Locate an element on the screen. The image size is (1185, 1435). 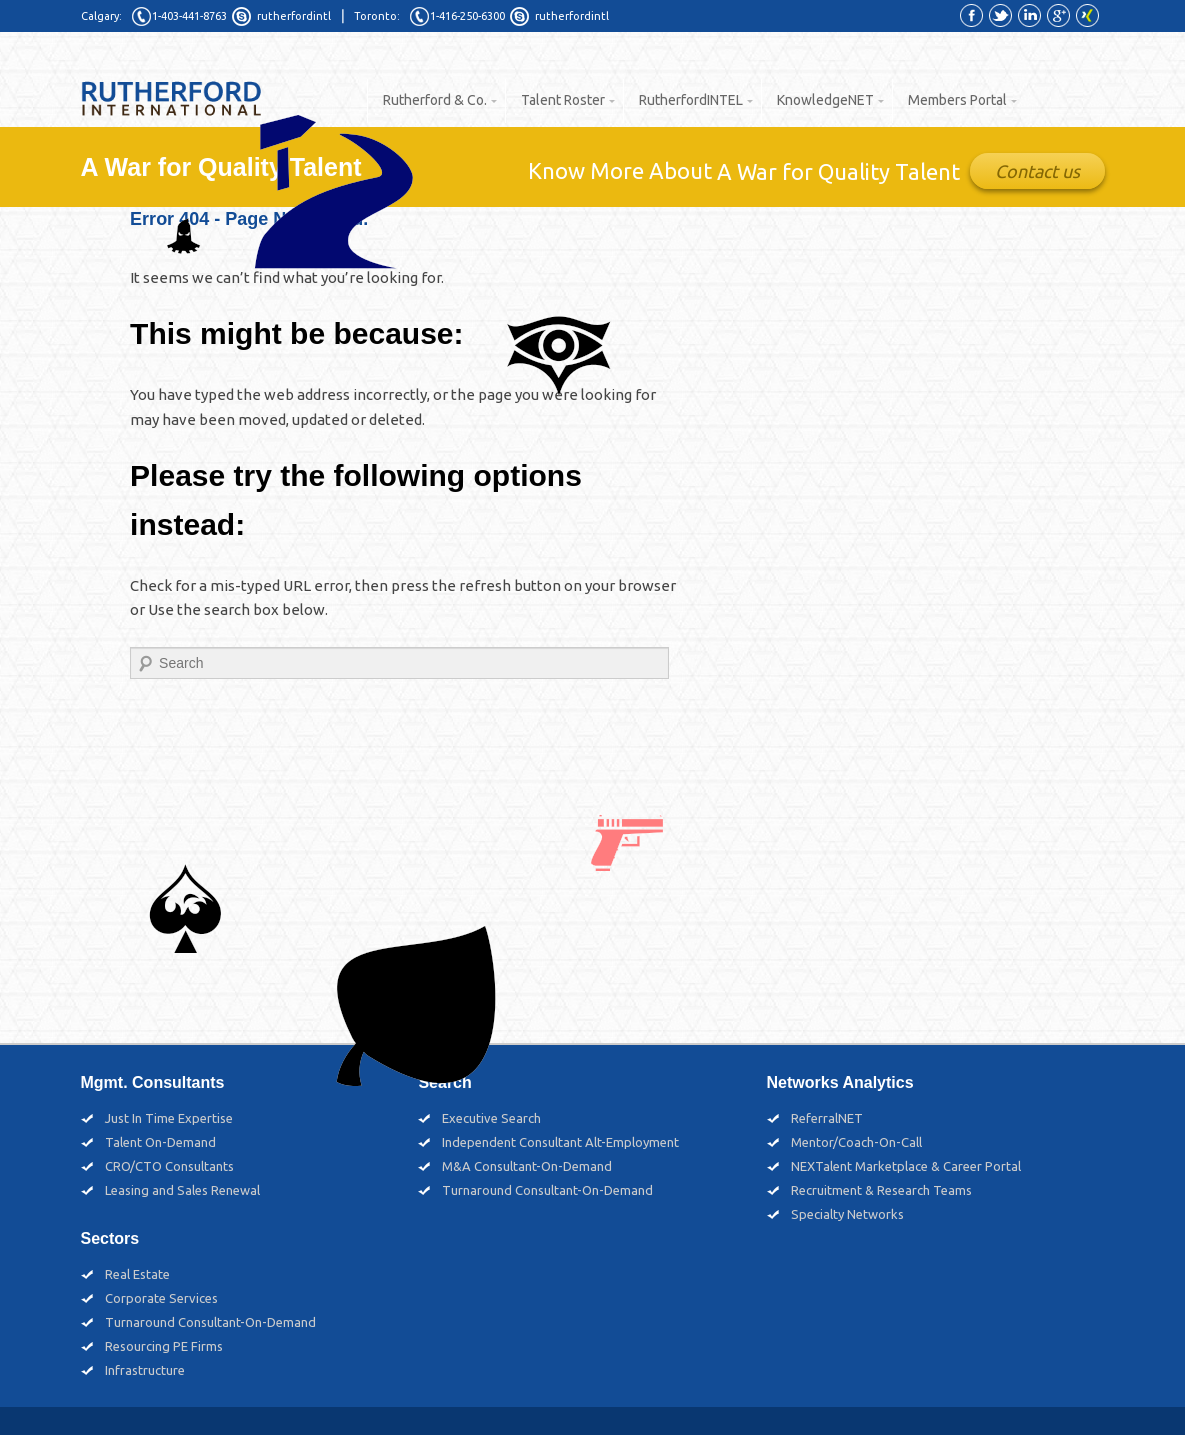
indicates eco-friendly or sustainable option is located at coordinates (416, 1006).